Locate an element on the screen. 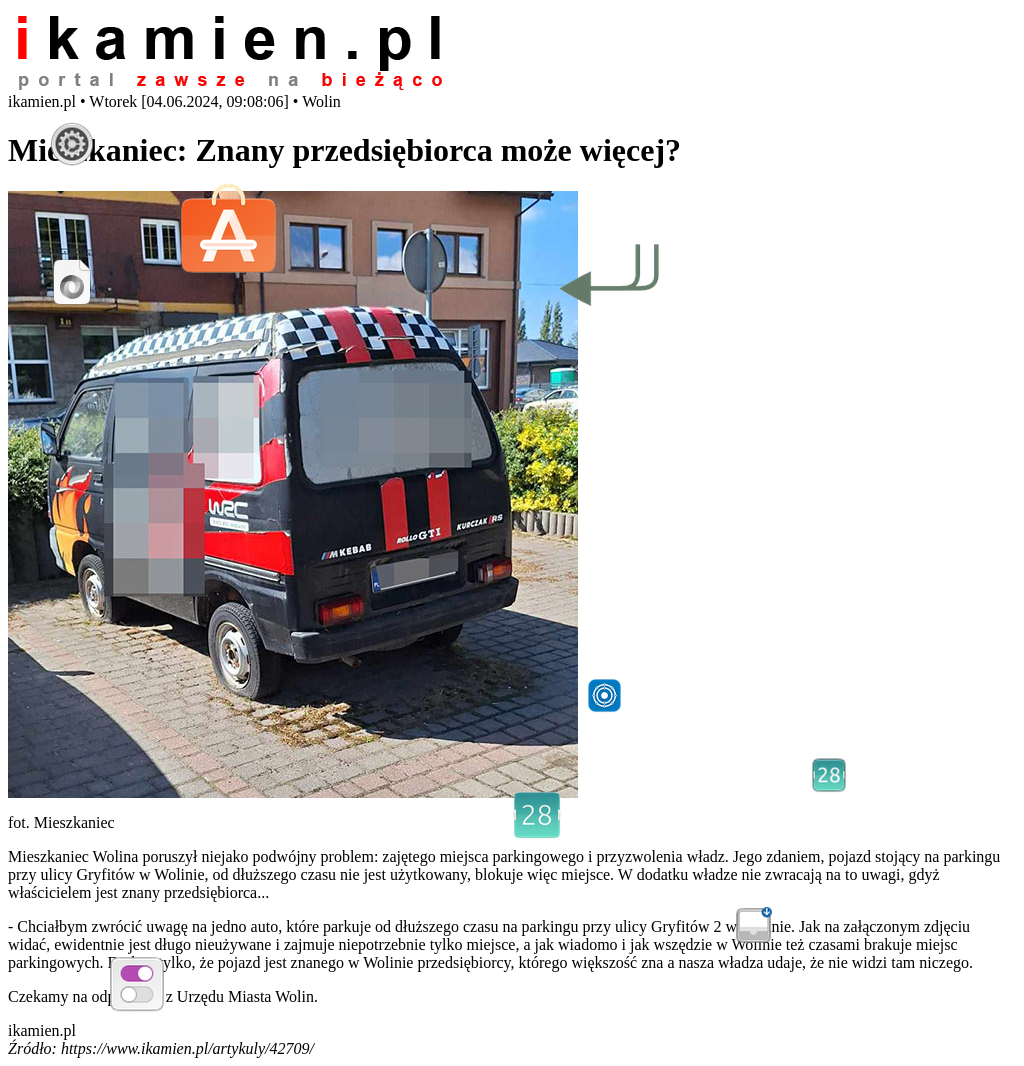 The height and width of the screenshot is (1066, 1024). open the Neon app is located at coordinates (604, 695).